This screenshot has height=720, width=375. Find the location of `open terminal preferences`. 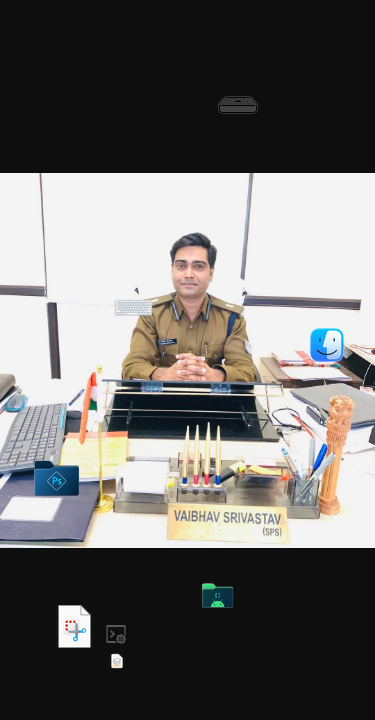

open terminal preferences is located at coordinates (116, 634).